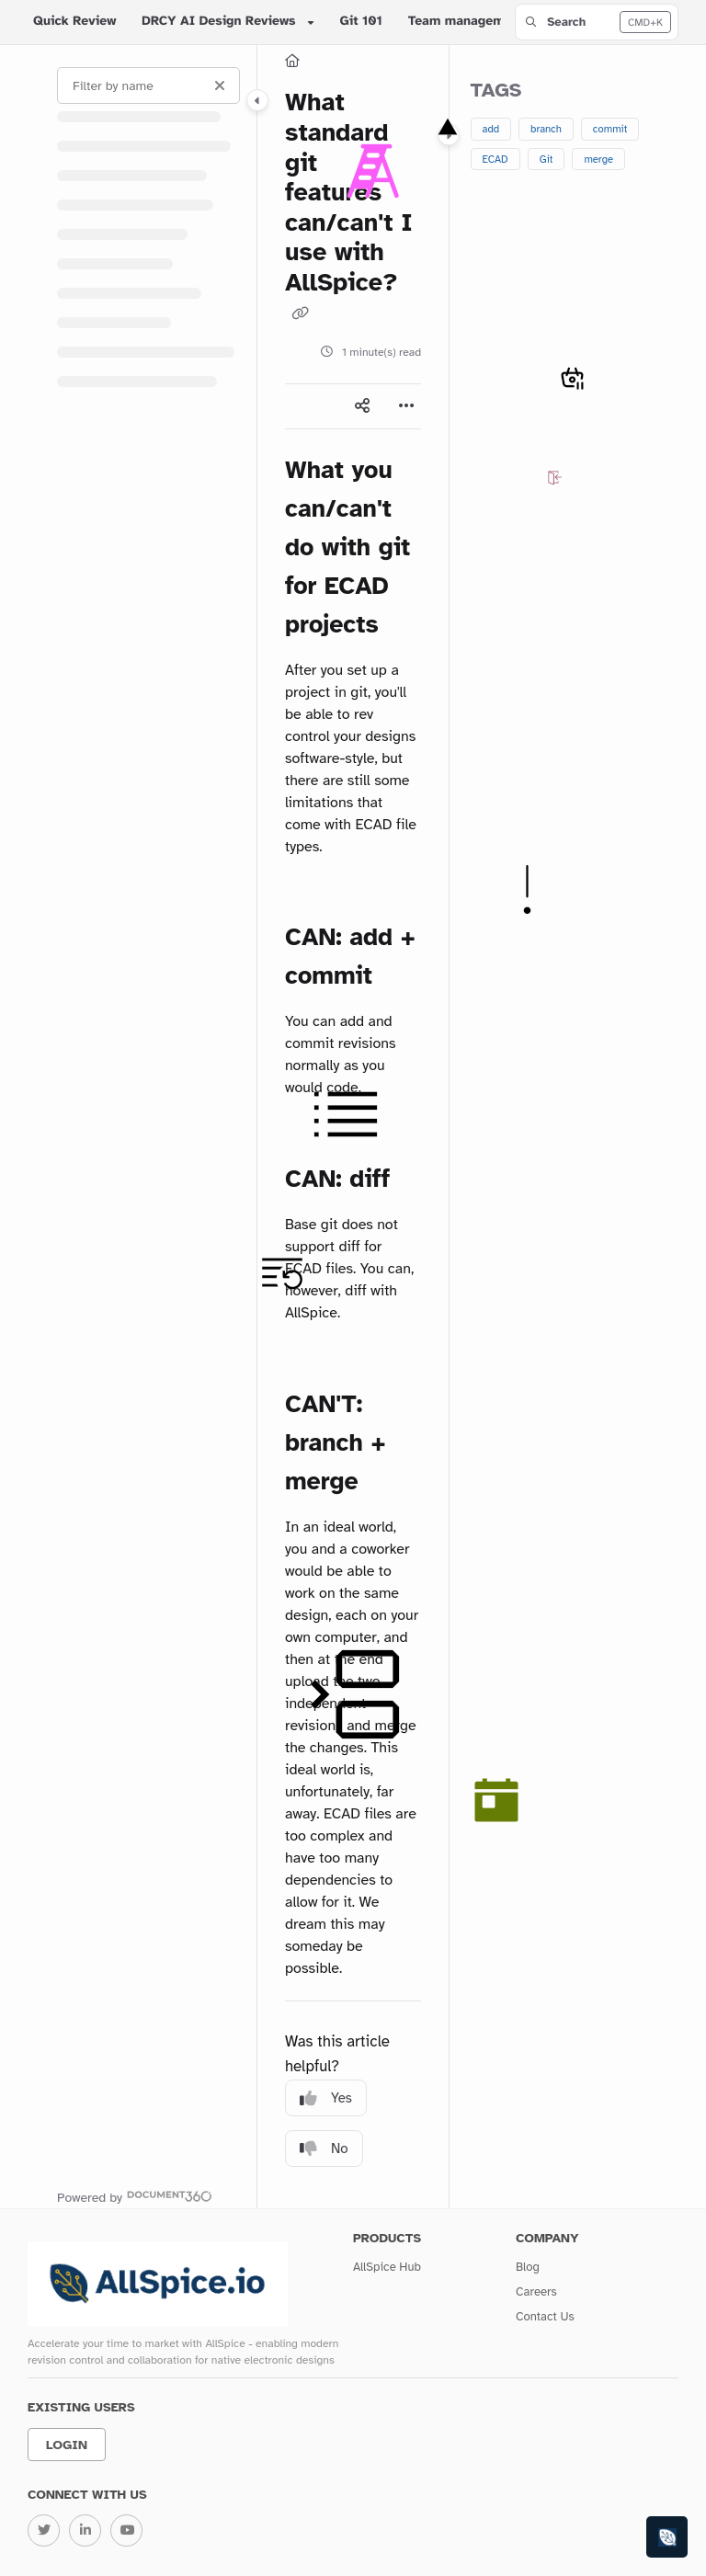 This screenshot has height=2576, width=706. I want to click on indicates a warning or alert requiring attention, so click(527, 889).